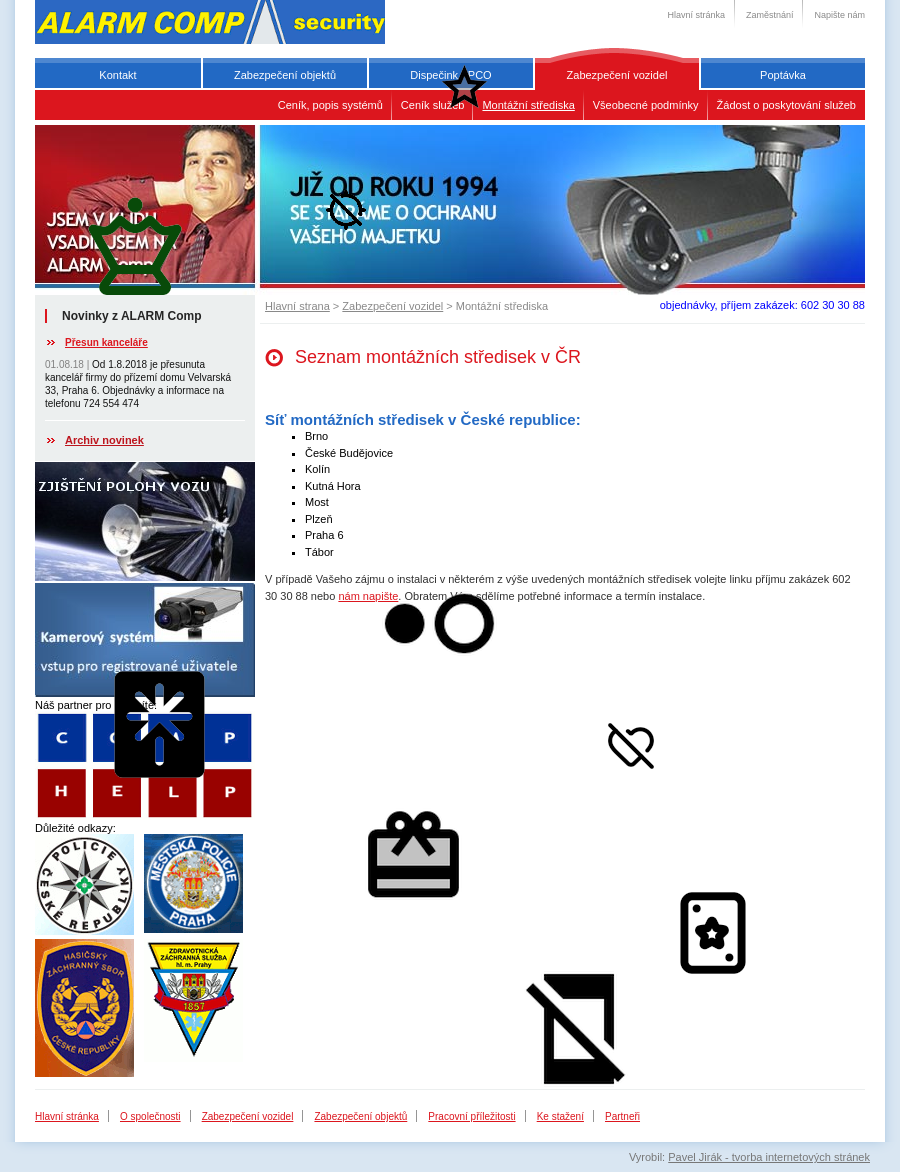 This screenshot has width=900, height=1172. Describe the element at coordinates (464, 87) in the screenshot. I see `add to favorites` at that location.